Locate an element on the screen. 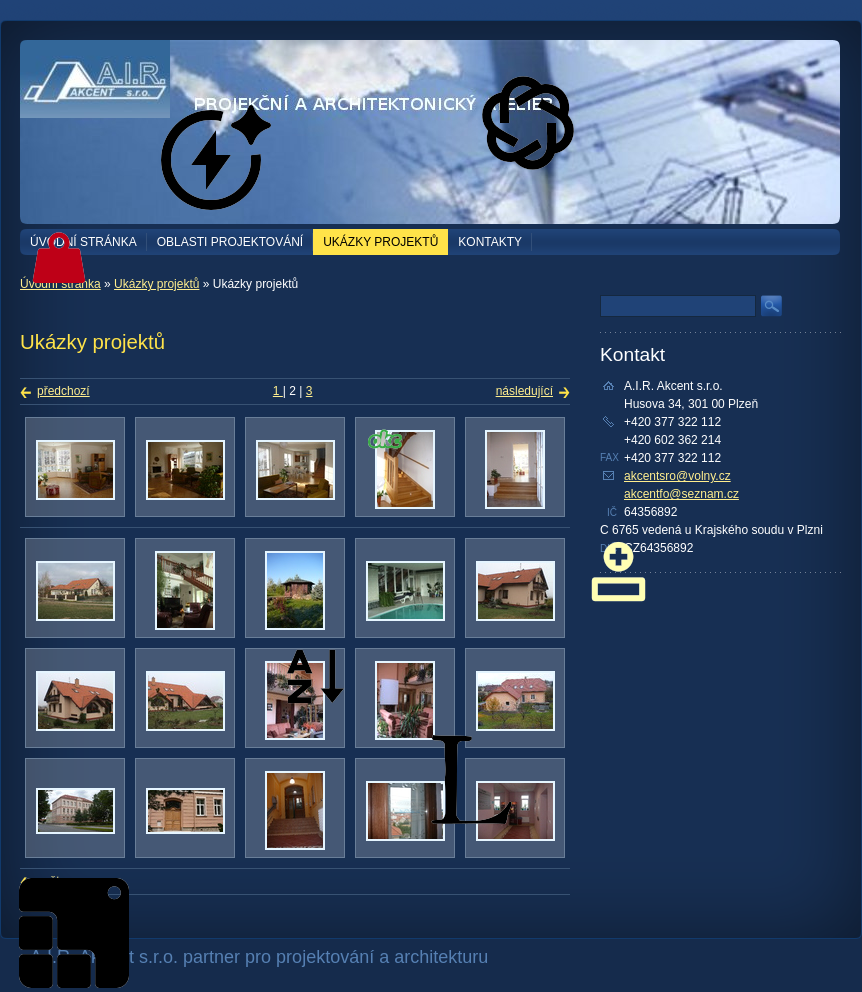  lerna monorepo tool branding is located at coordinates (471, 779).